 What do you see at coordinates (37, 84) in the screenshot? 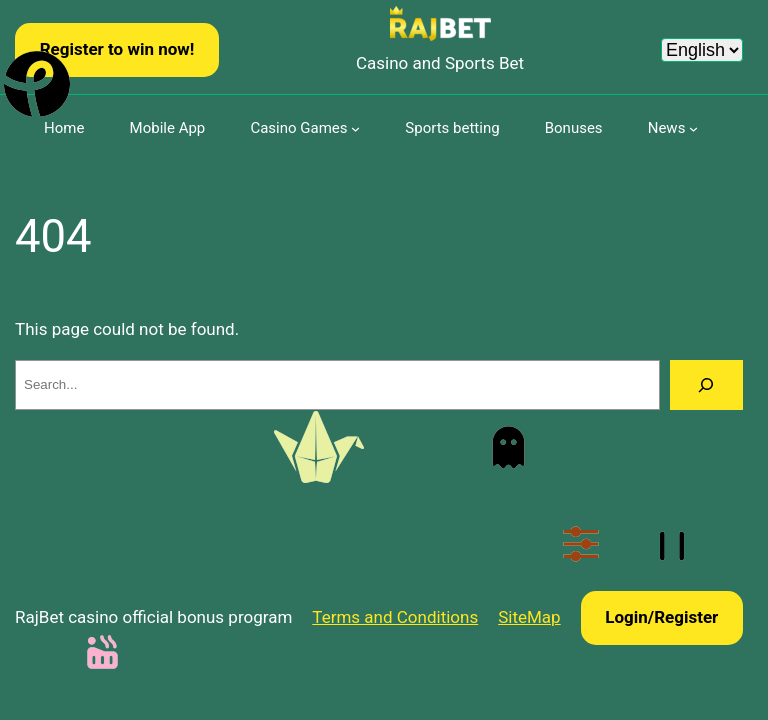
I see `open pixlr photo editing app` at bounding box center [37, 84].